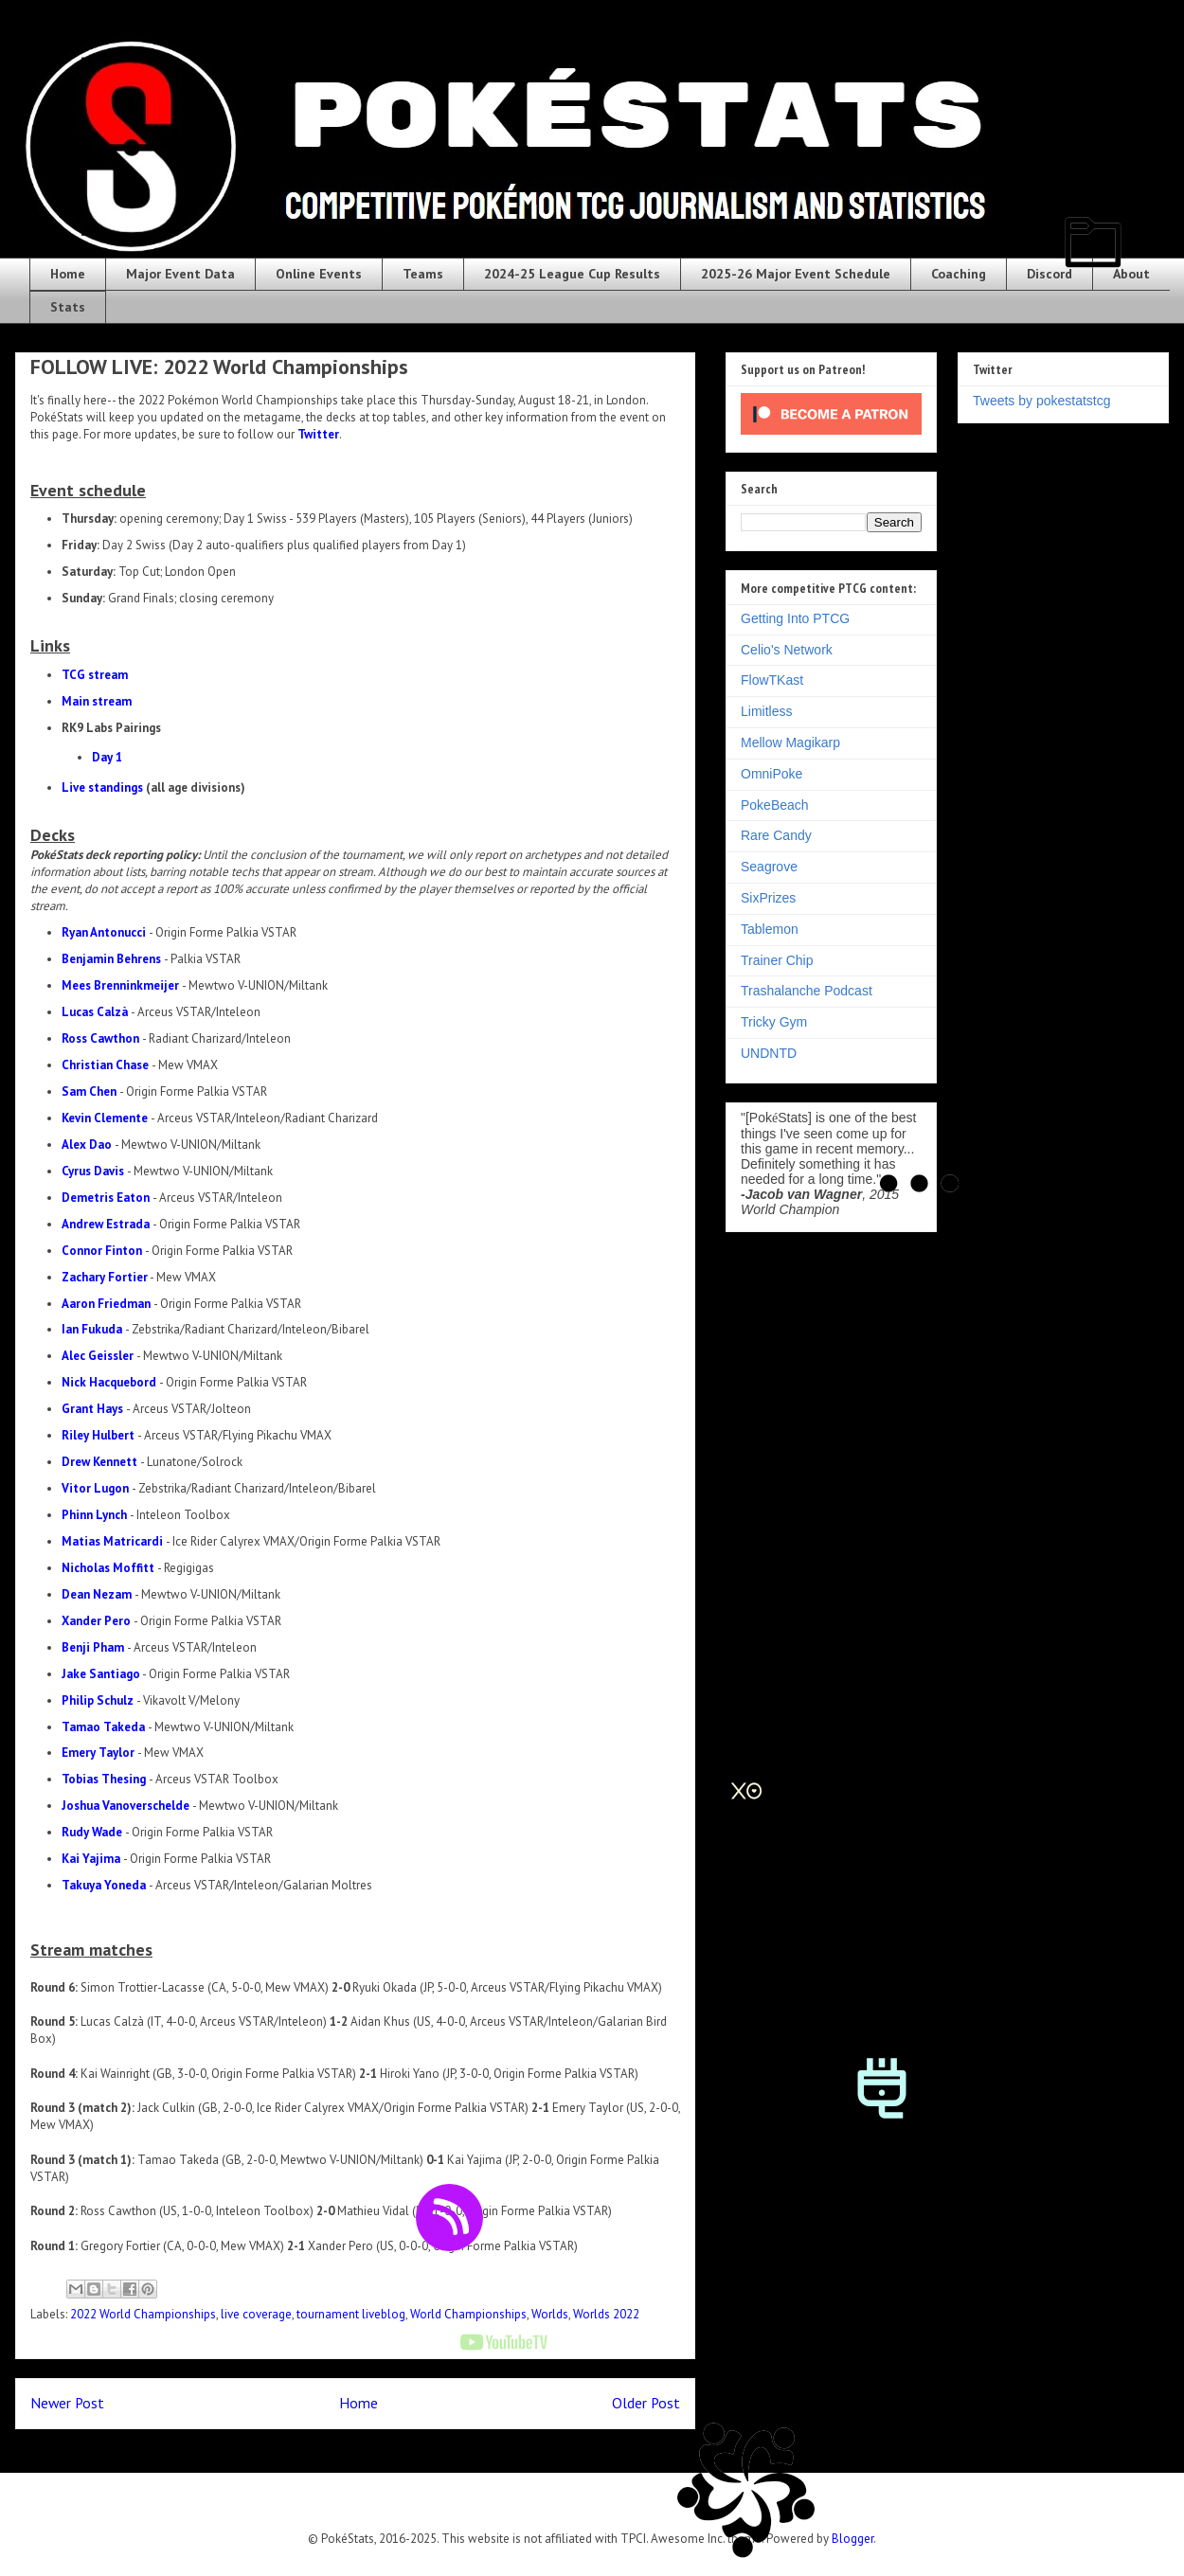  What do you see at coordinates (882, 2088) in the screenshot?
I see `connect to power or charging` at bounding box center [882, 2088].